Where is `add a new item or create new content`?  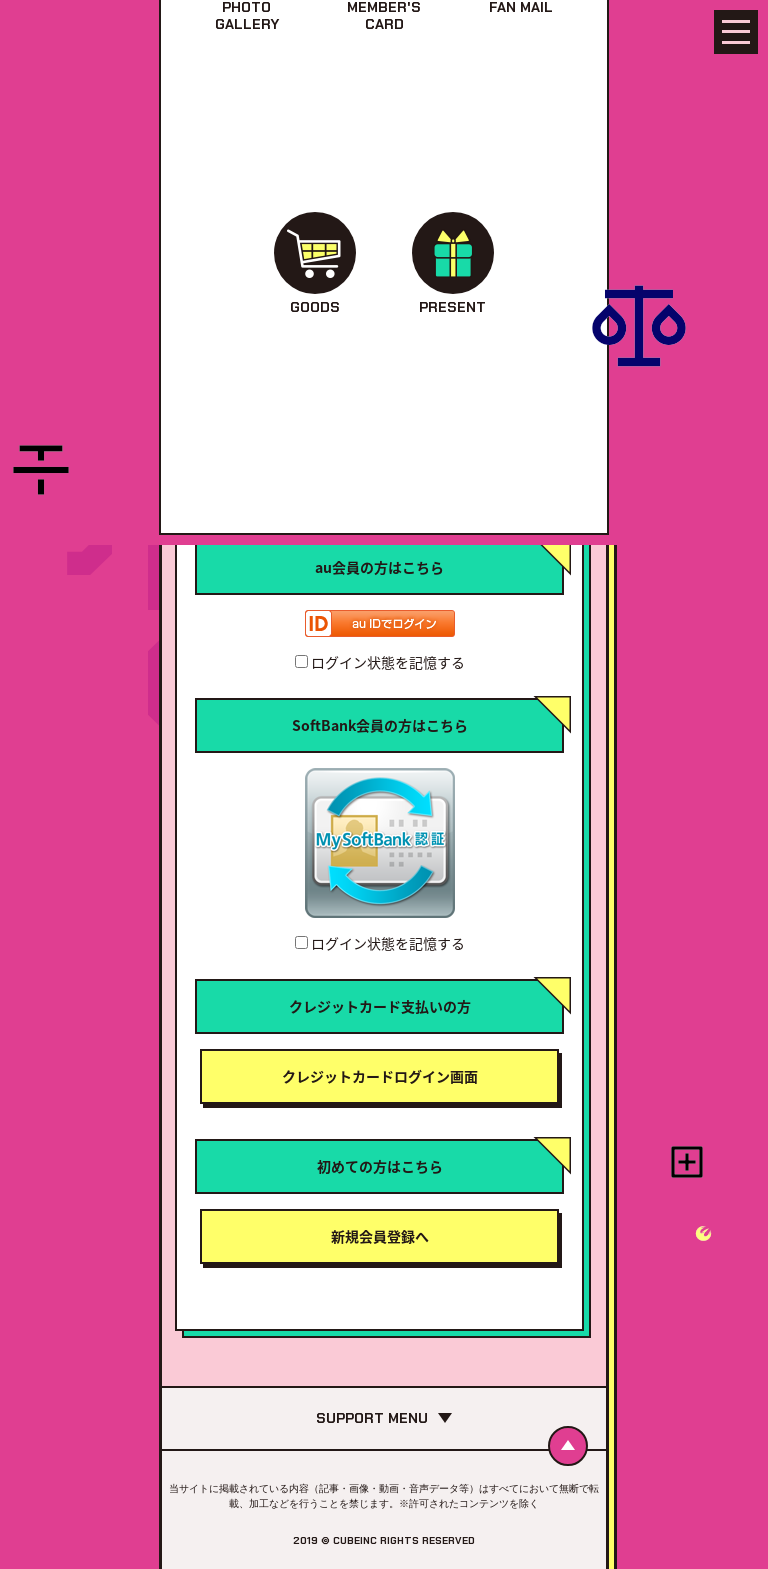
add a new item or create new content is located at coordinates (687, 1162).